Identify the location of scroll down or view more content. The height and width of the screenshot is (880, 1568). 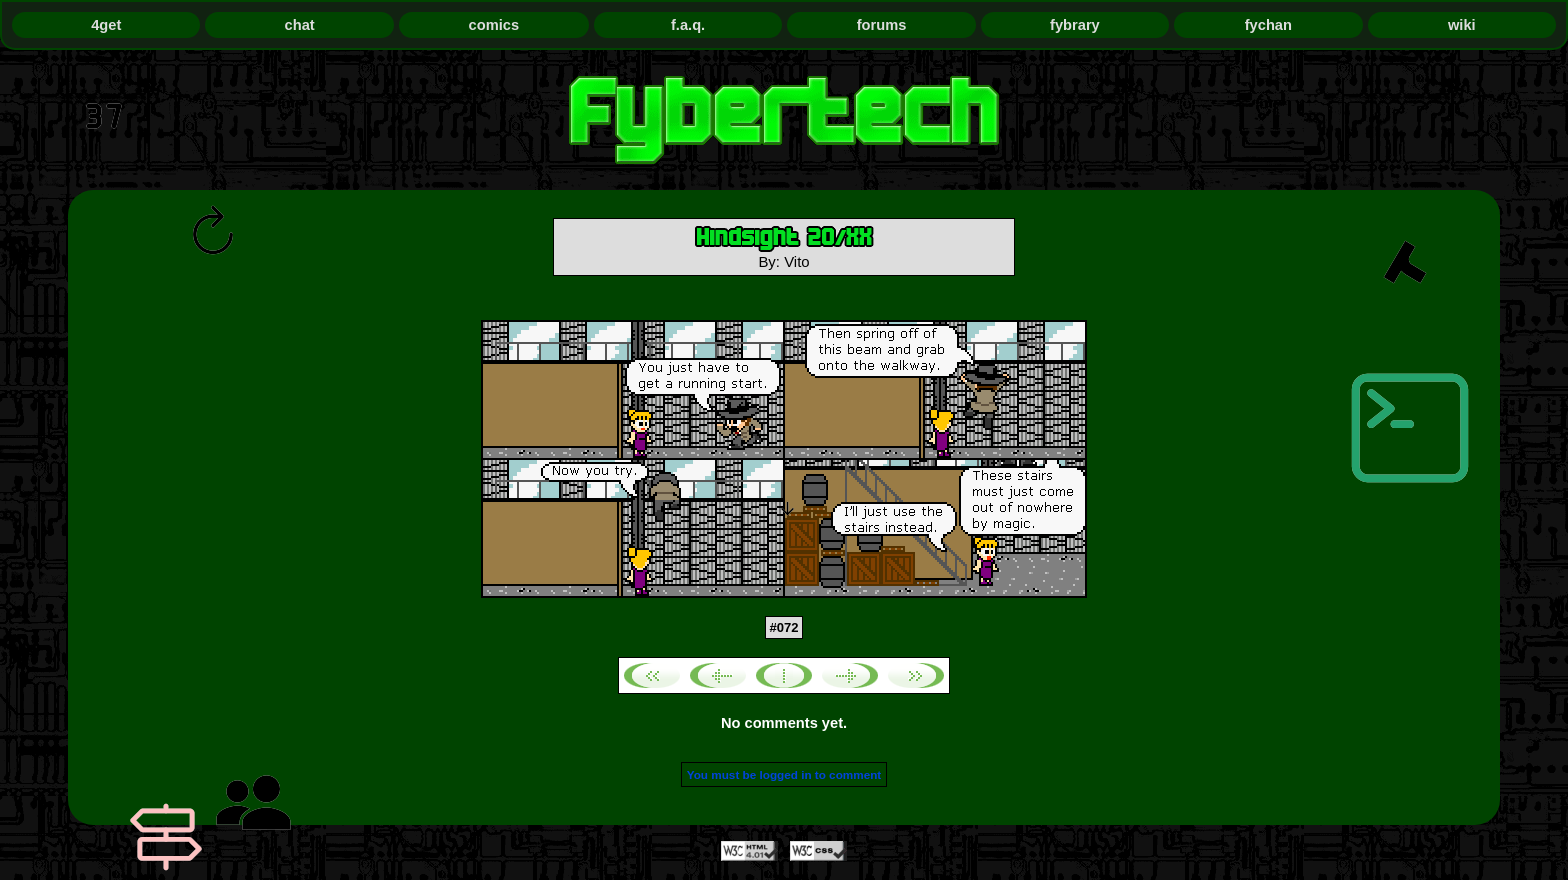
(787, 508).